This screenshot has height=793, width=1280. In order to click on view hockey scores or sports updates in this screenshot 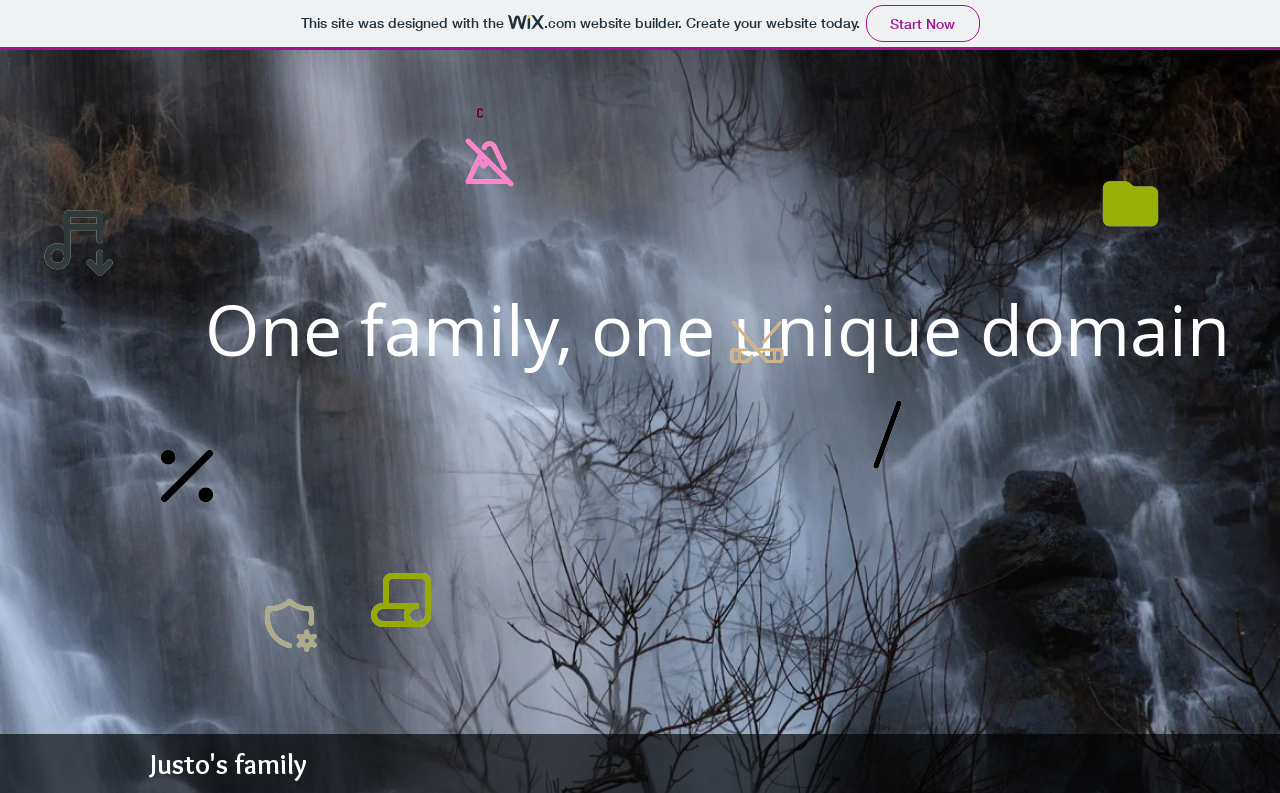, I will do `click(757, 342)`.